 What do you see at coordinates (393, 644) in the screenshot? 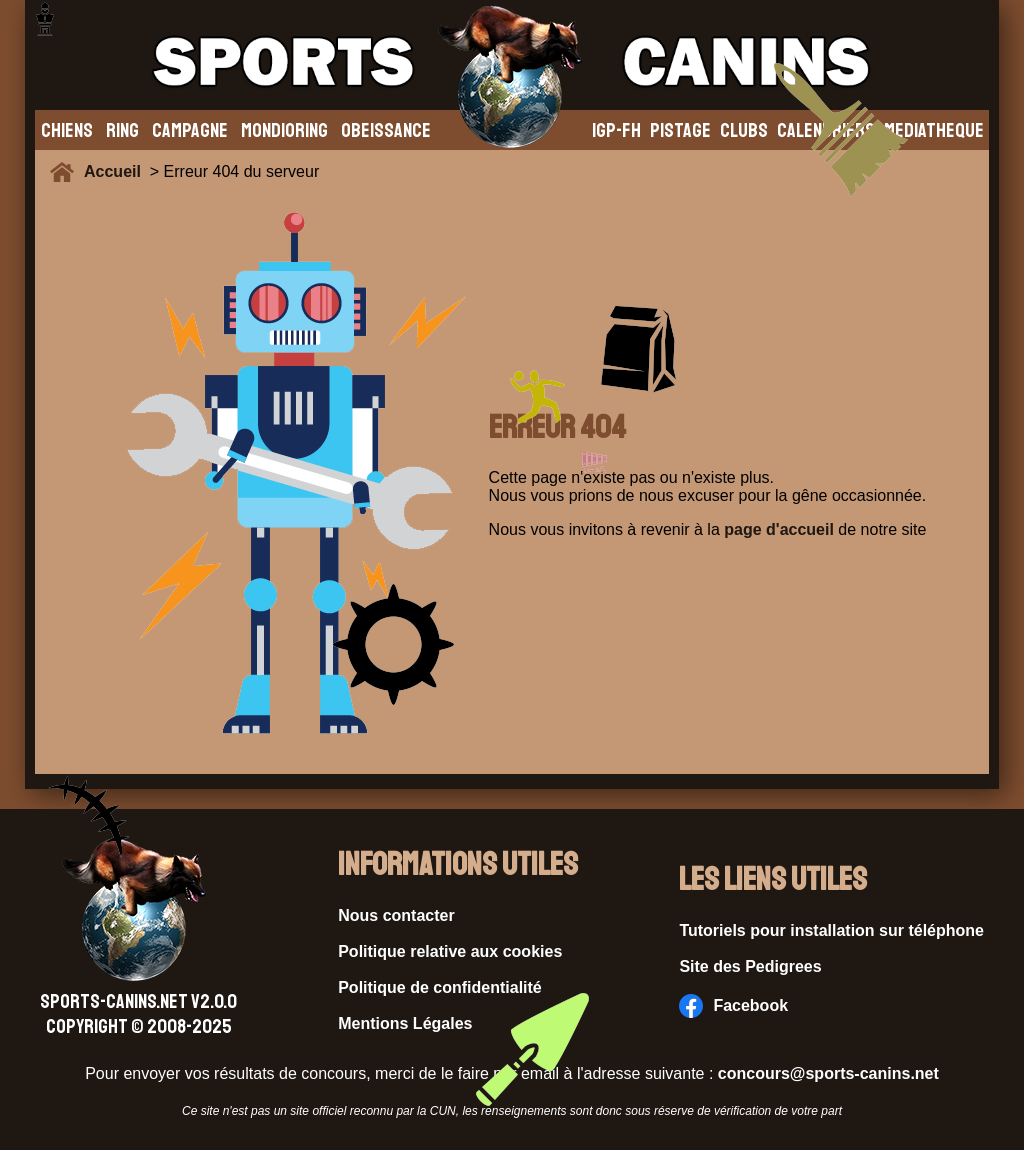
I see `spikeball game or sports activity` at bounding box center [393, 644].